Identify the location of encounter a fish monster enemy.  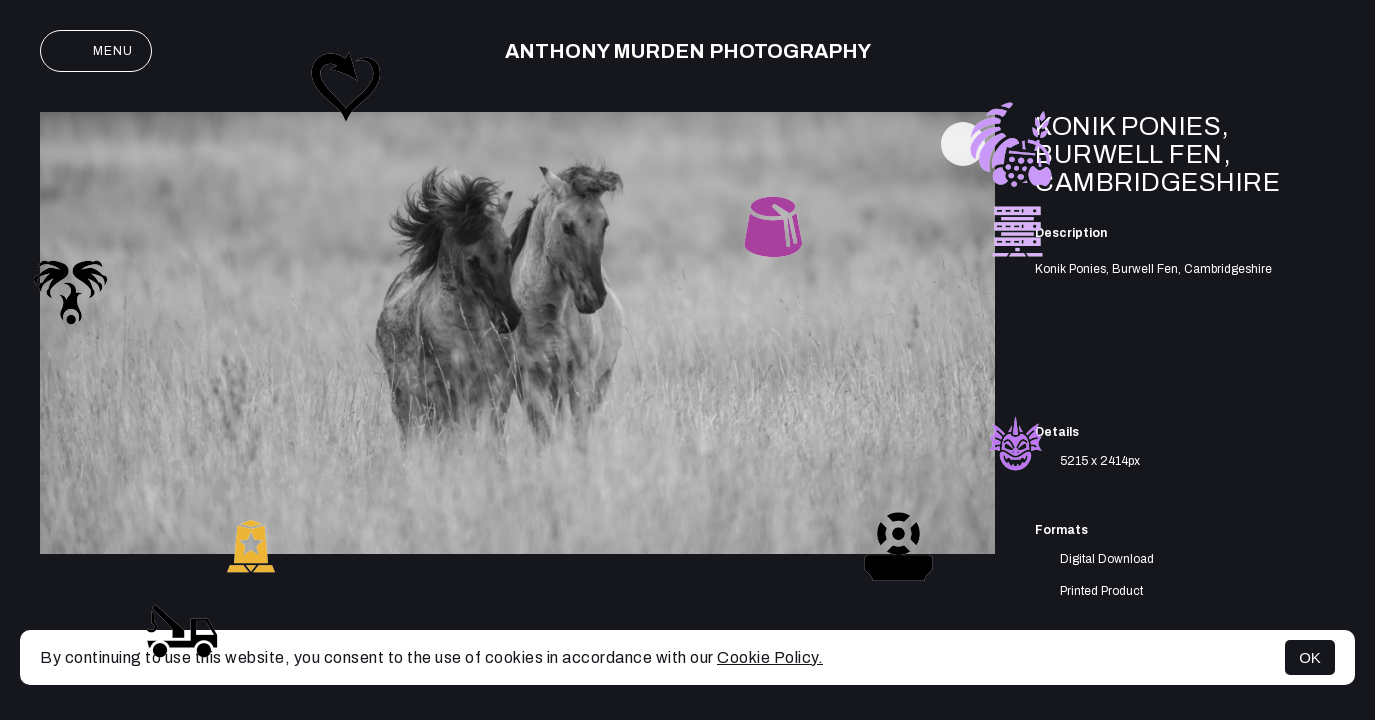
(1015, 443).